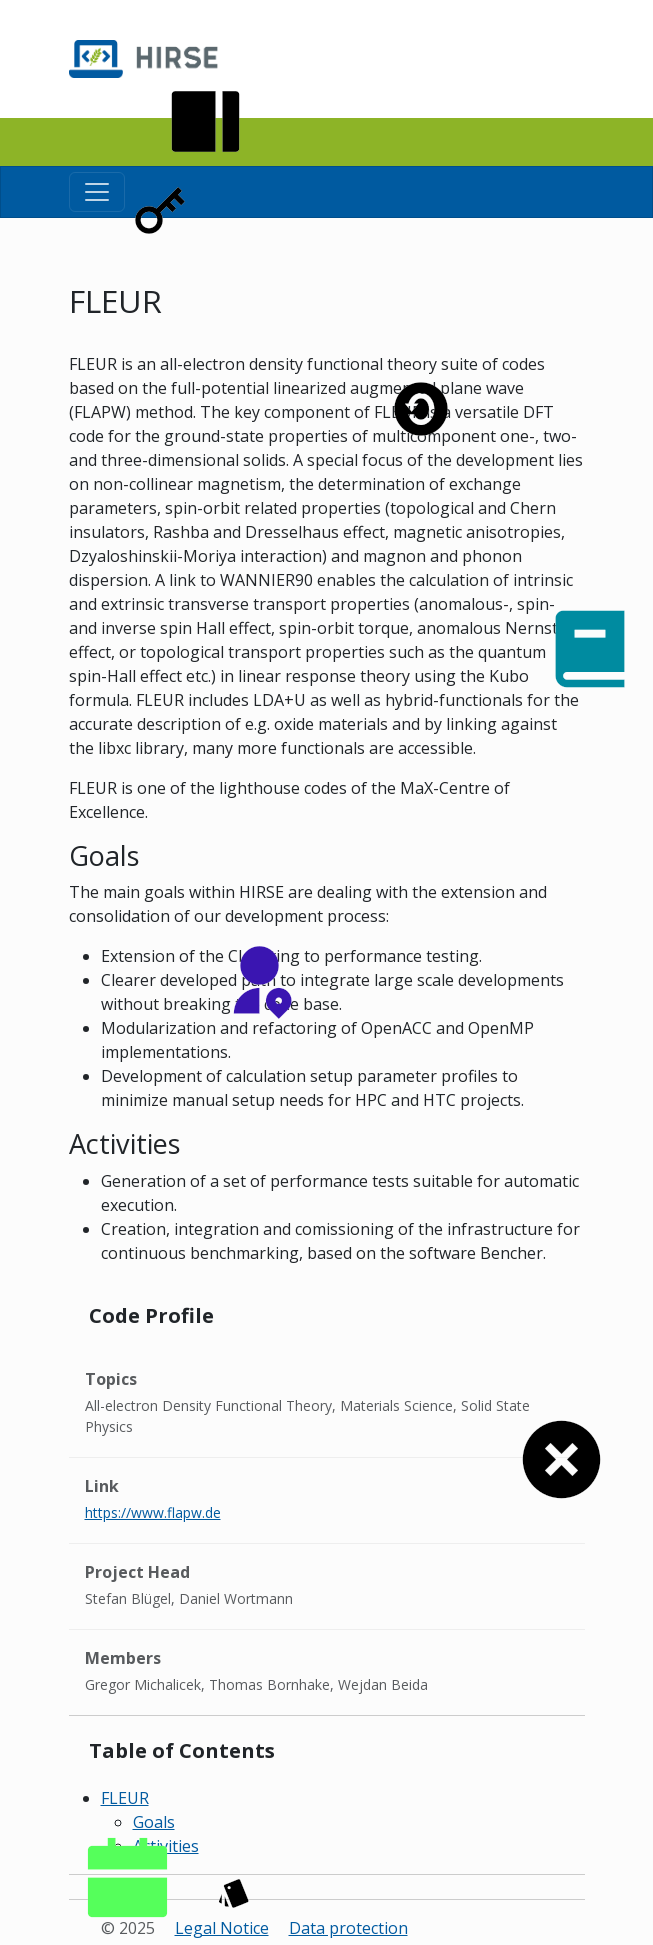 The width and height of the screenshot is (653, 1945). Describe the element at coordinates (561, 1459) in the screenshot. I see `close or dismiss a dialog` at that location.